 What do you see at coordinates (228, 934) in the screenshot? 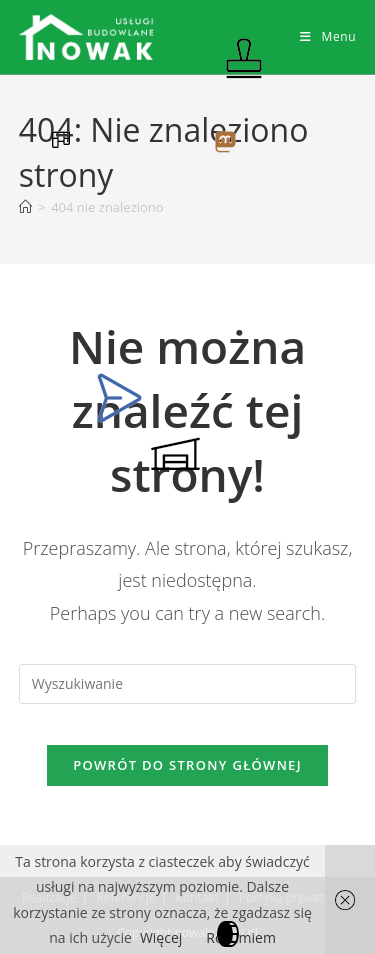
I see `view coin or currency balance` at bounding box center [228, 934].